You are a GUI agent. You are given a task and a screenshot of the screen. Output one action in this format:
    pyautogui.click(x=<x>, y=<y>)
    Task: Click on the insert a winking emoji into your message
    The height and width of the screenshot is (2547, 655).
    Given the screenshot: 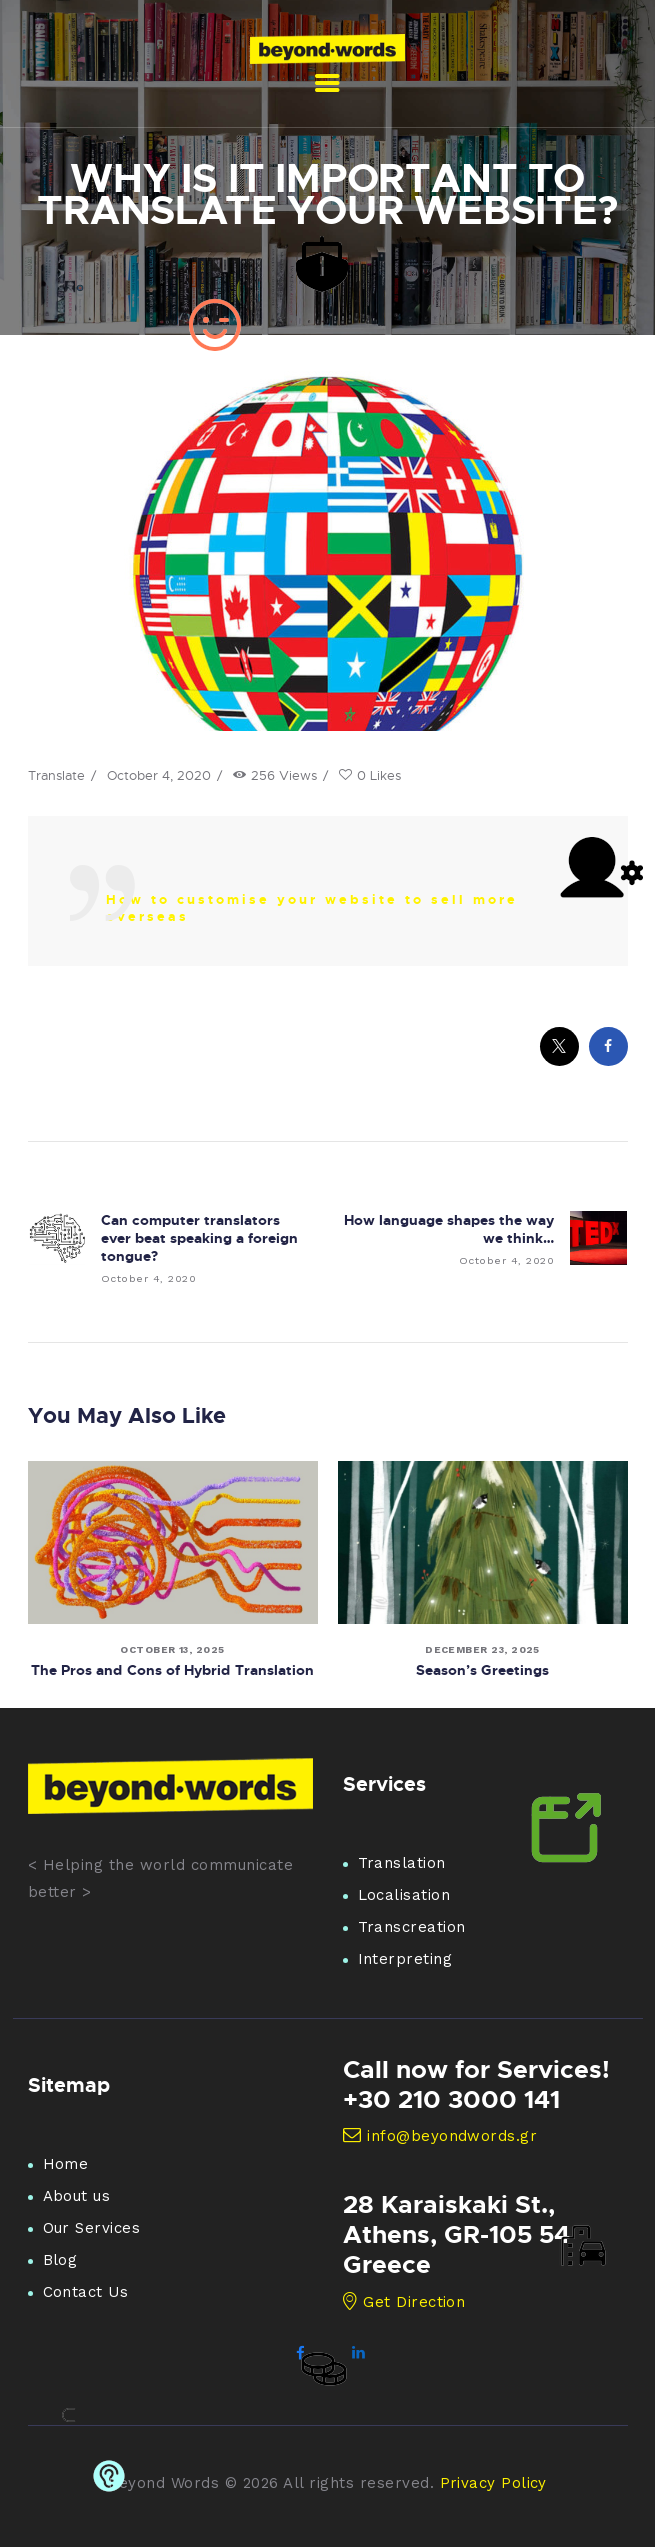 What is the action you would take?
    pyautogui.click(x=215, y=325)
    